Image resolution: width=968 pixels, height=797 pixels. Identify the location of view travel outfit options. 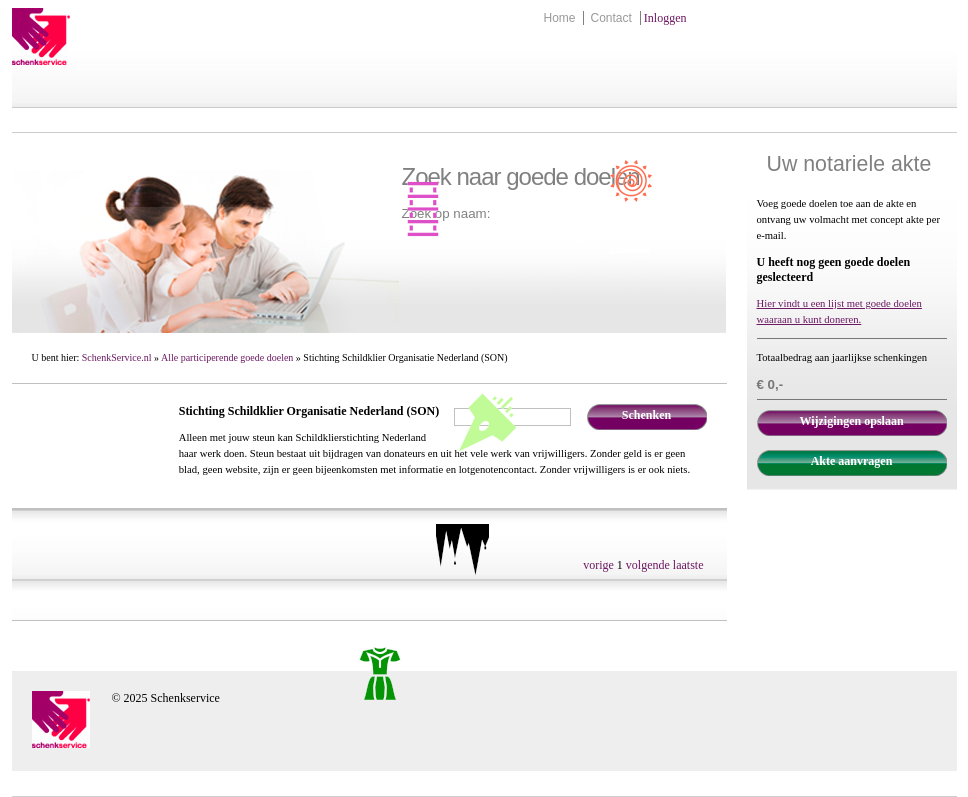
(380, 673).